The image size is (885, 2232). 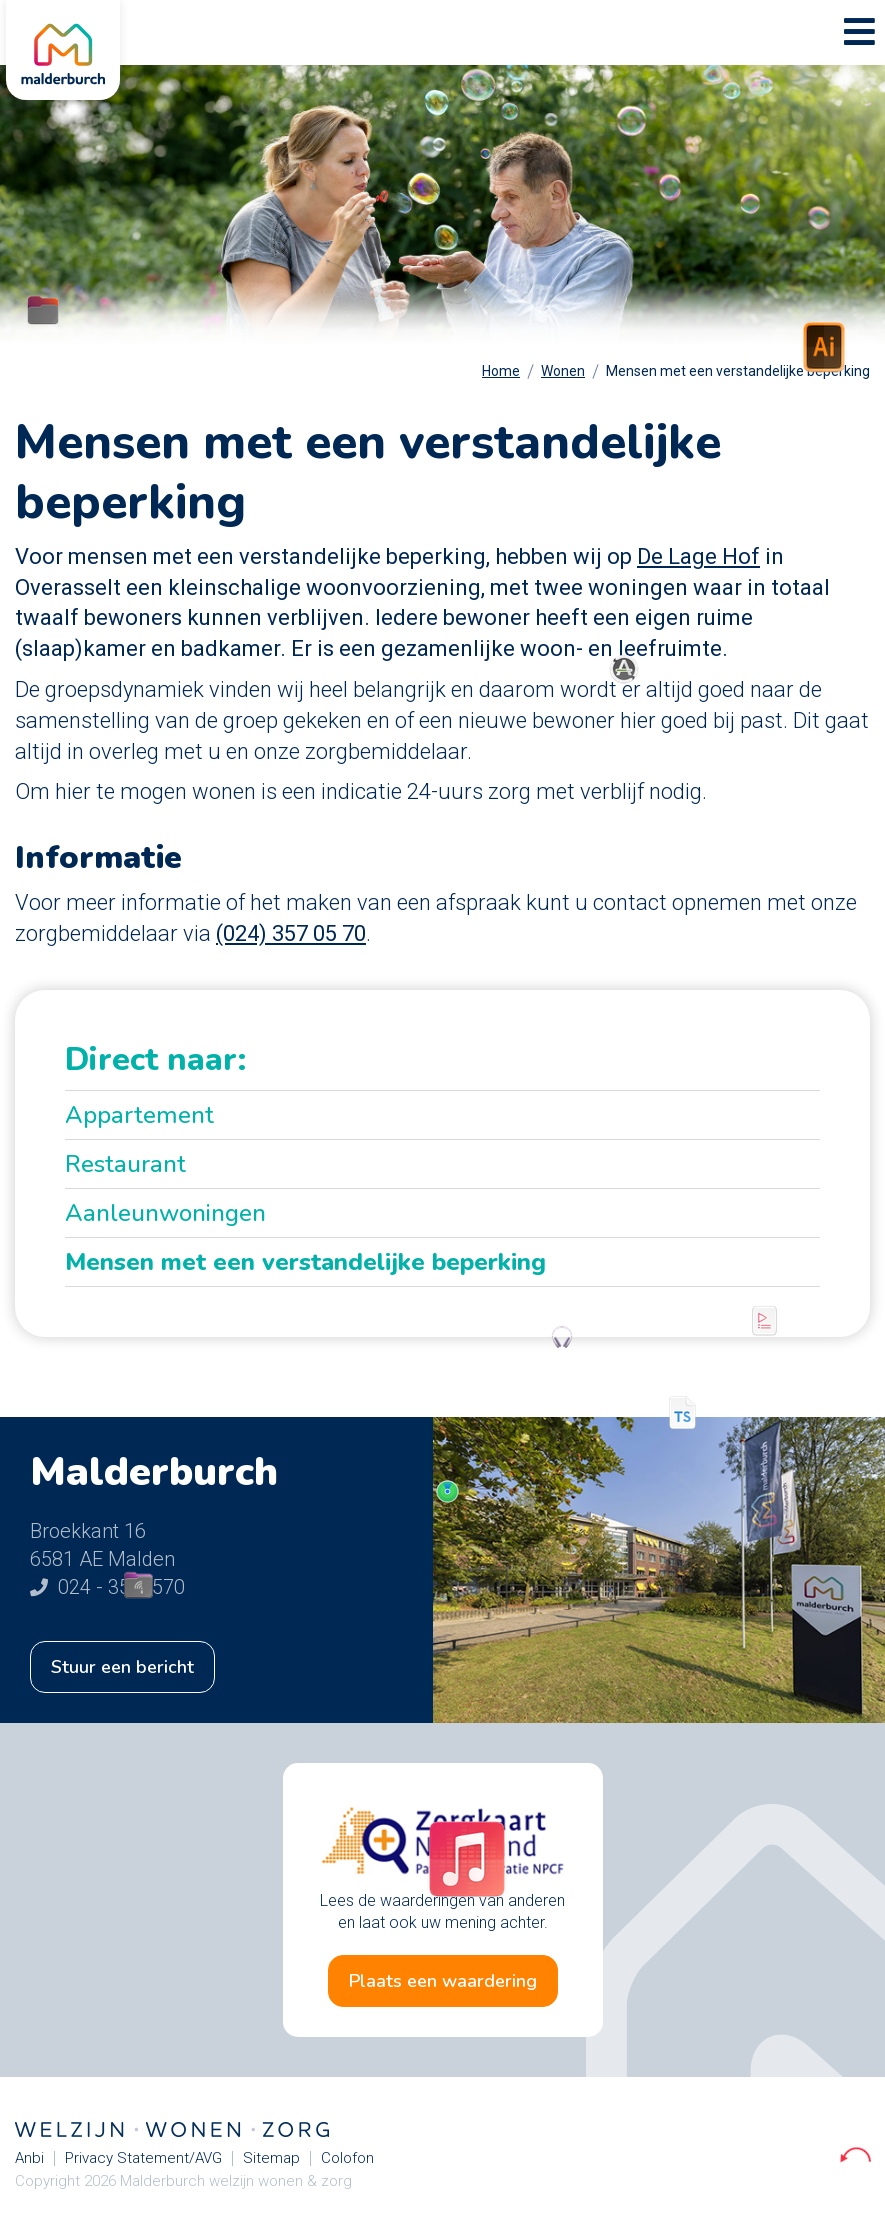 What do you see at coordinates (624, 669) in the screenshot?
I see `open the software updater application` at bounding box center [624, 669].